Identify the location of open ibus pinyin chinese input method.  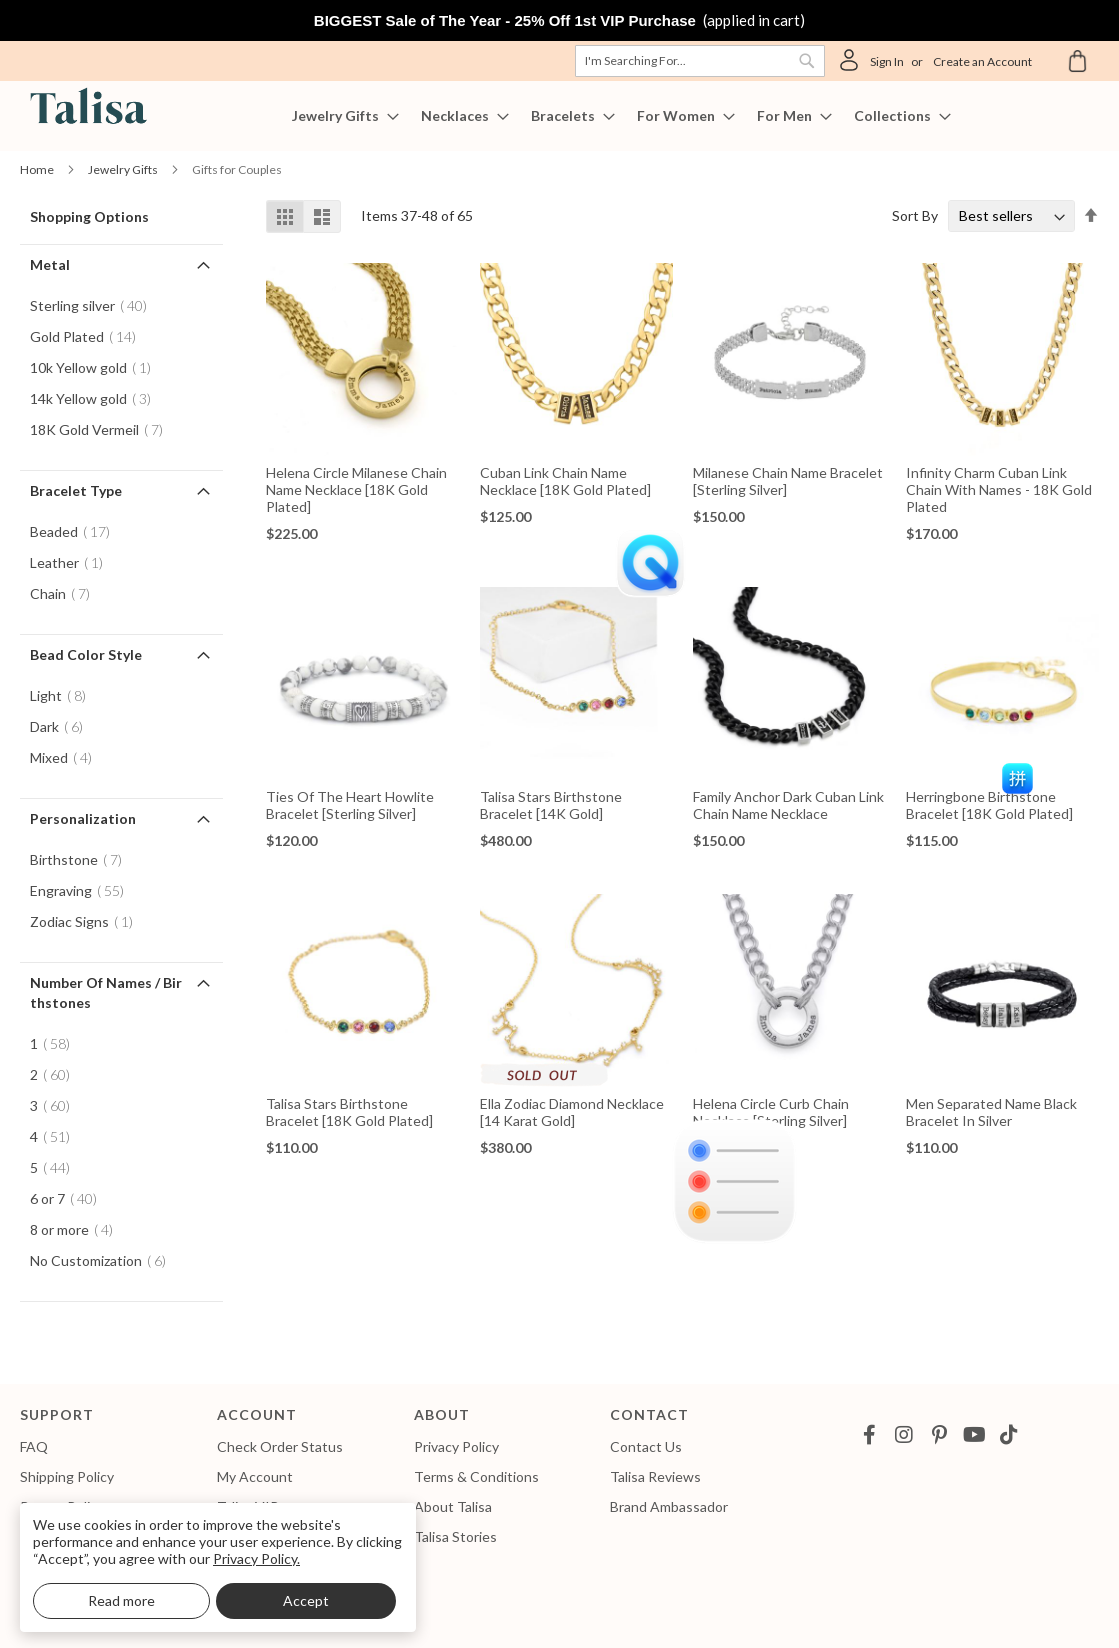
(1017, 778).